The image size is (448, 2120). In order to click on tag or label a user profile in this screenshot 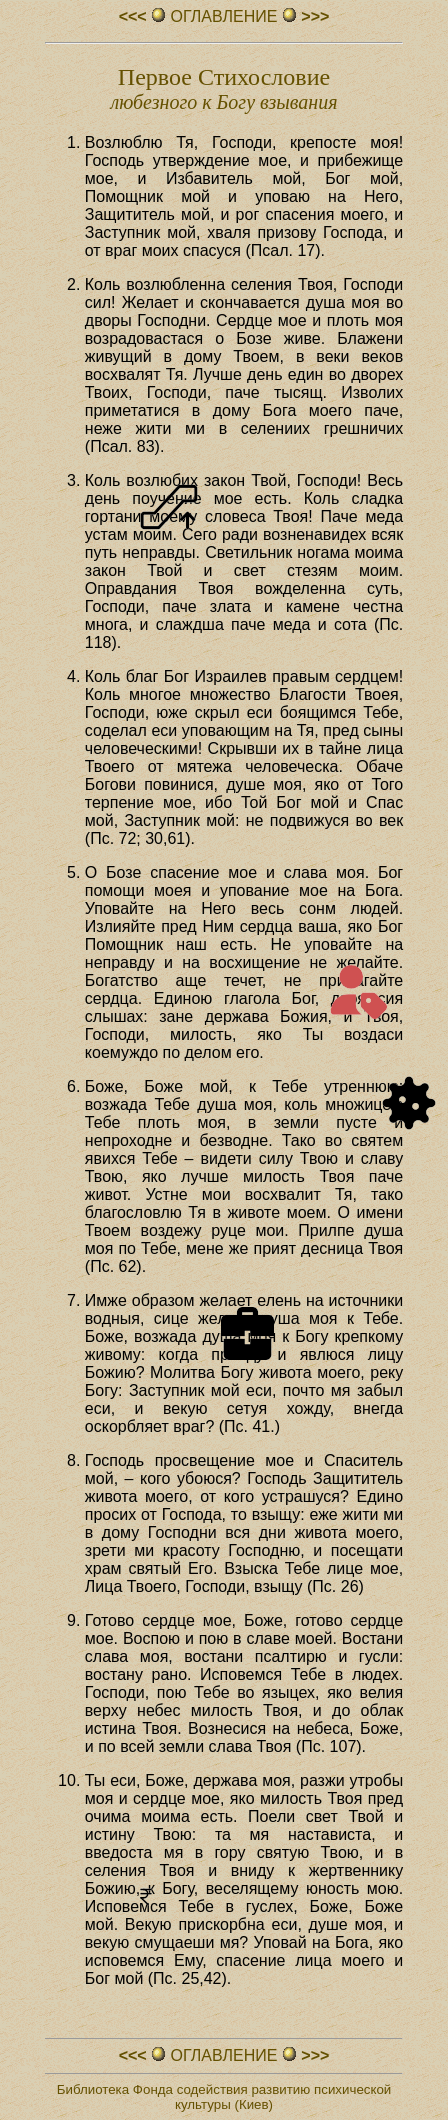, I will do `click(357, 989)`.